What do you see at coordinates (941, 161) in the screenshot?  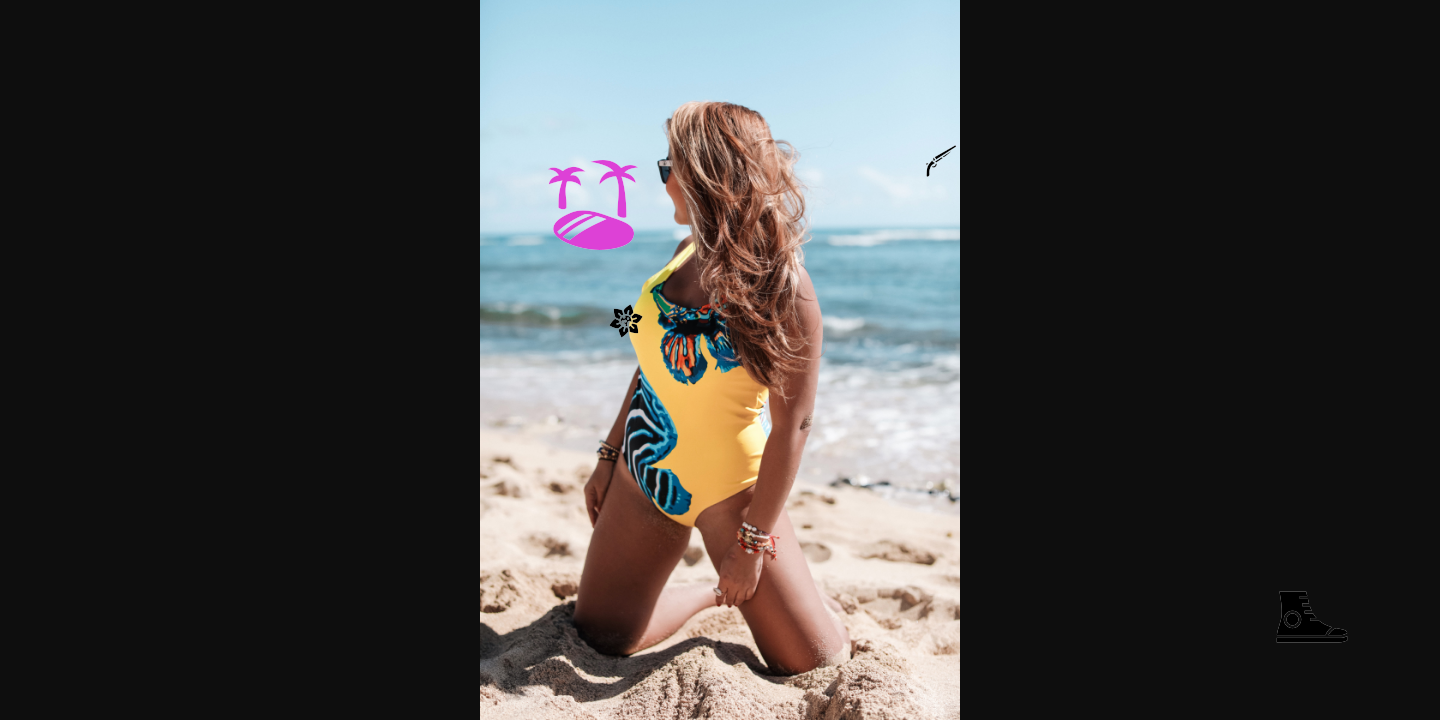 I see `select sawed-off shotgun weapon` at bounding box center [941, 161].